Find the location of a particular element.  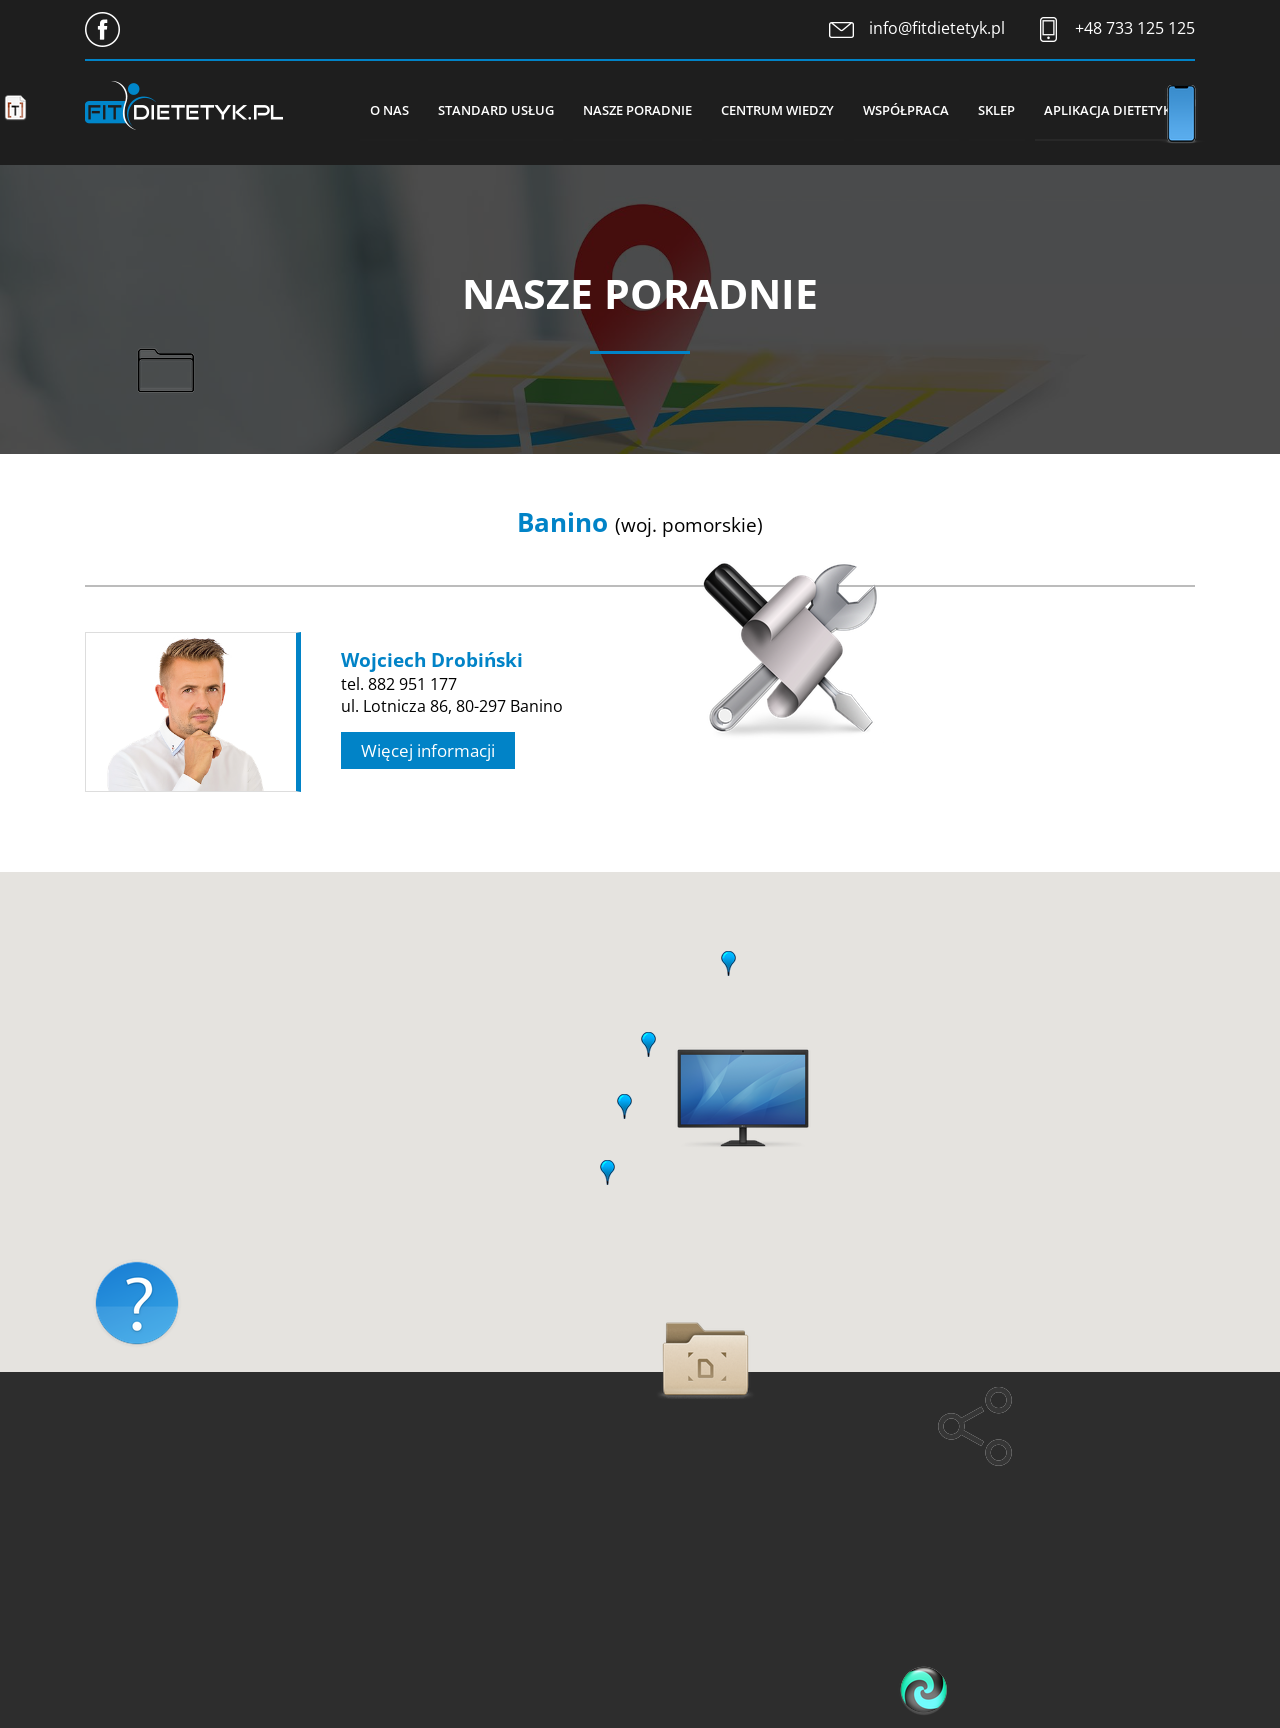

display settings for connected monitor is located at coordinates (743, 1084).